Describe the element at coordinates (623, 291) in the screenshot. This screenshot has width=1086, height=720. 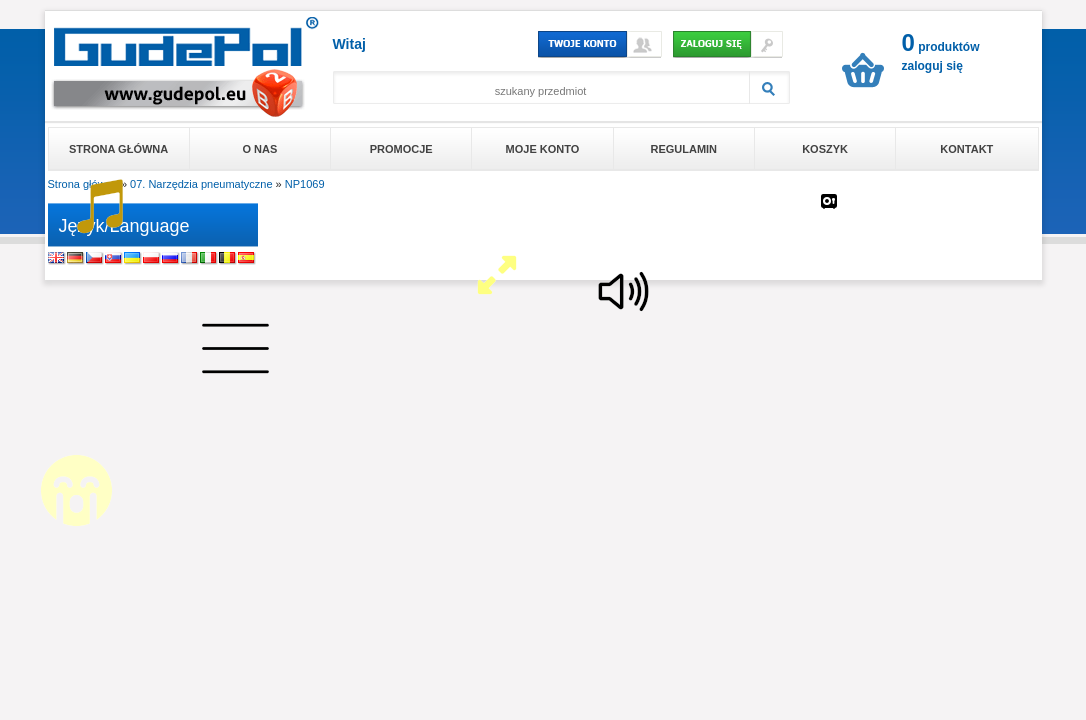
I see `adjust or increase audio volume` at that location.